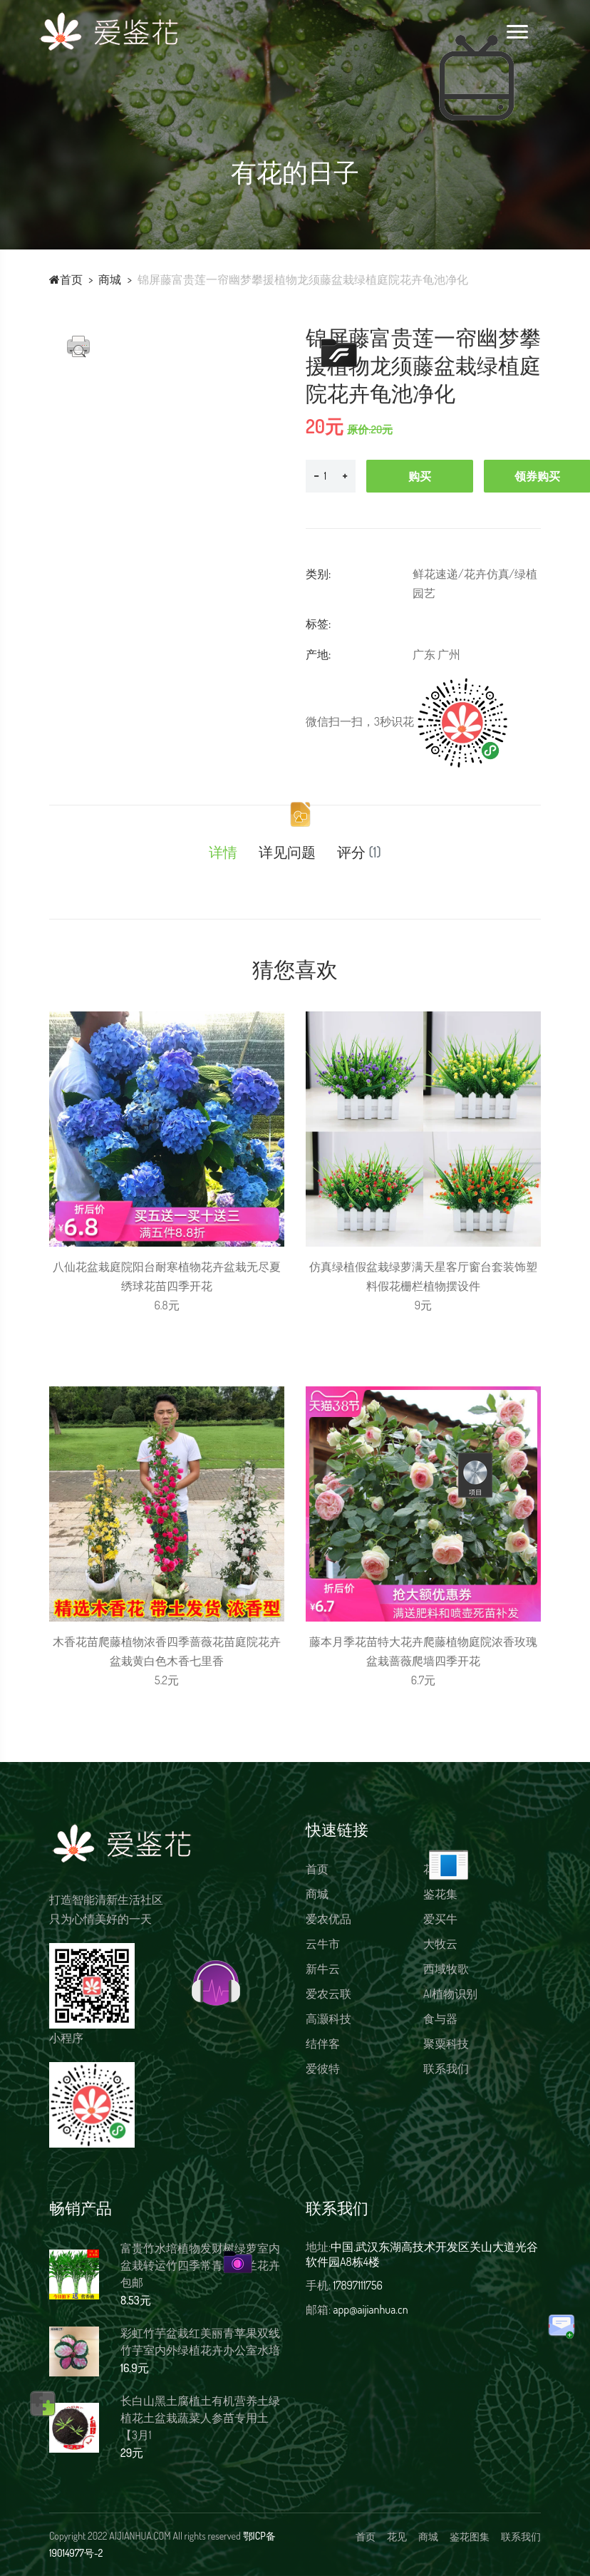 This screenshot has width=590, height=2576. What do you see at coordinates (338, 354) in the screenshot?
I see `open resurrection remix ROM folder` at bounding box center [338, 354].